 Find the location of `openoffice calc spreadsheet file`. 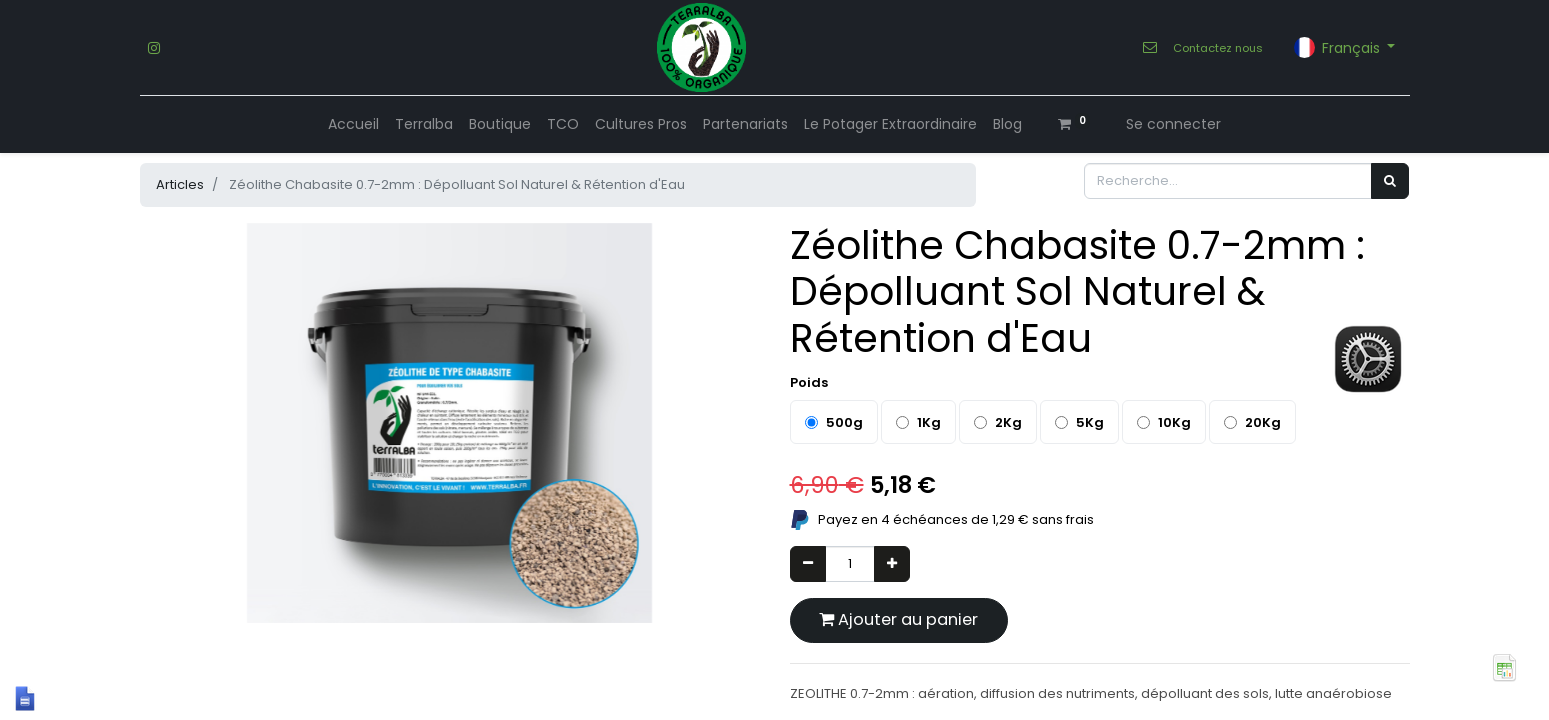

openoffice calc spreadsheet file is located at coordinates (1504, 667).